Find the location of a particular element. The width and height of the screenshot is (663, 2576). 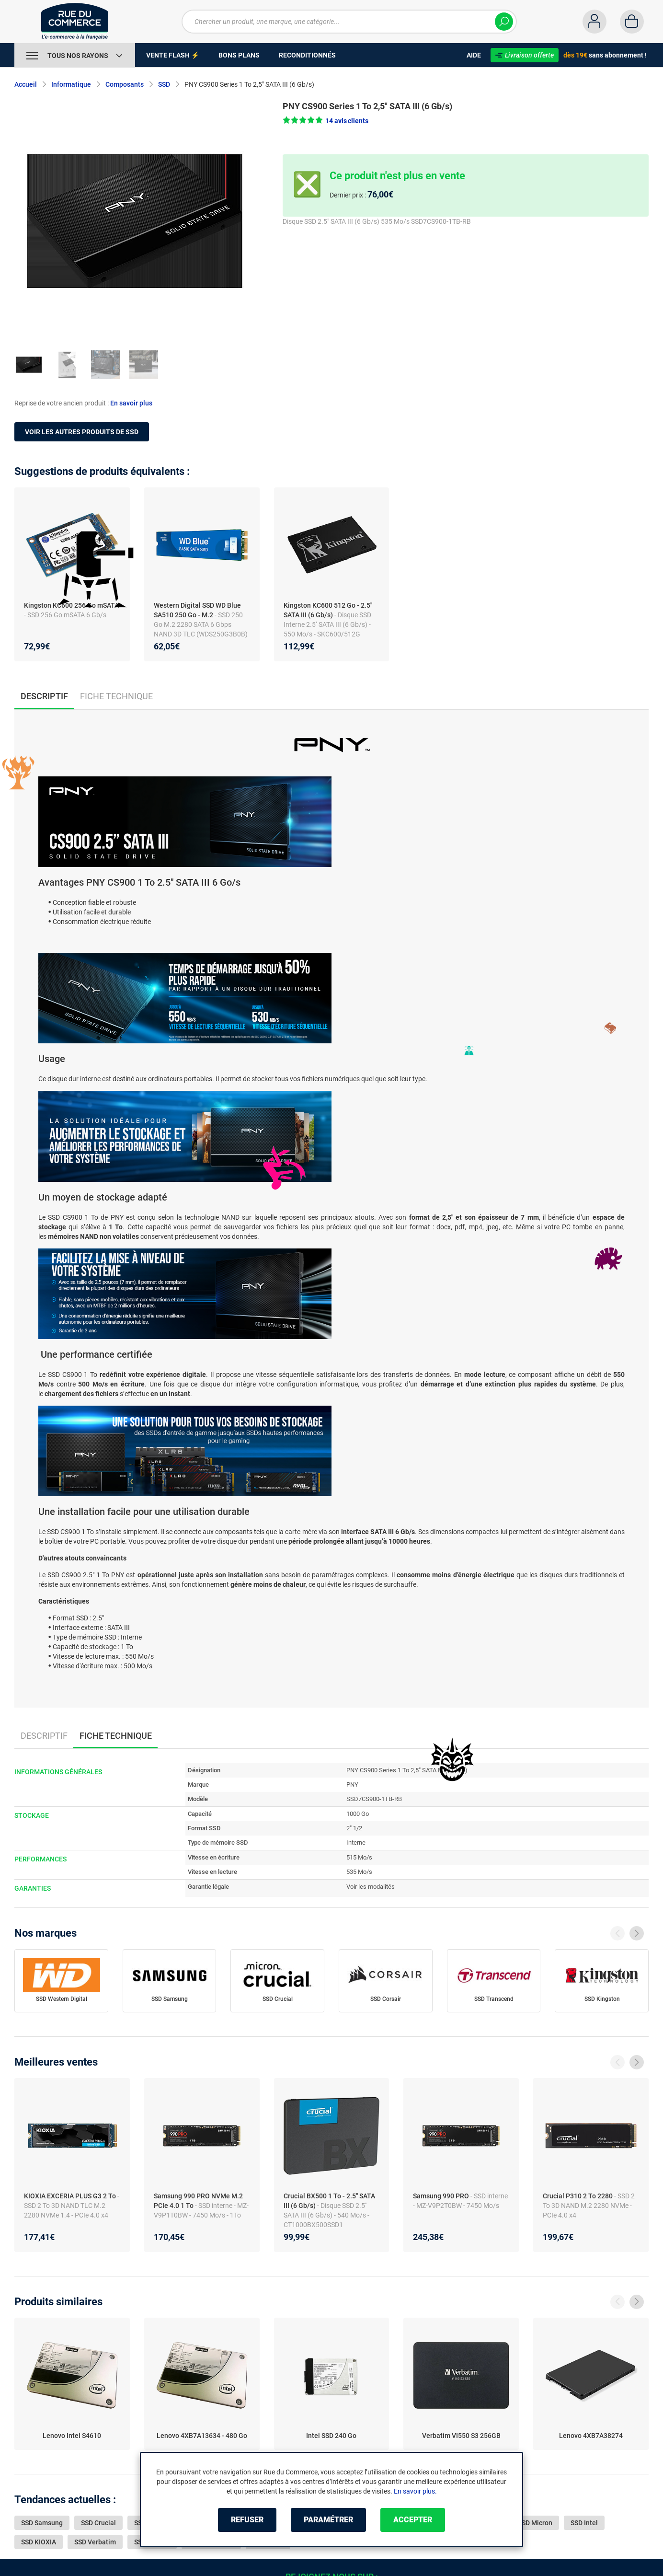

encounter a fish monster enemy is located at coordinates (452, 1759).